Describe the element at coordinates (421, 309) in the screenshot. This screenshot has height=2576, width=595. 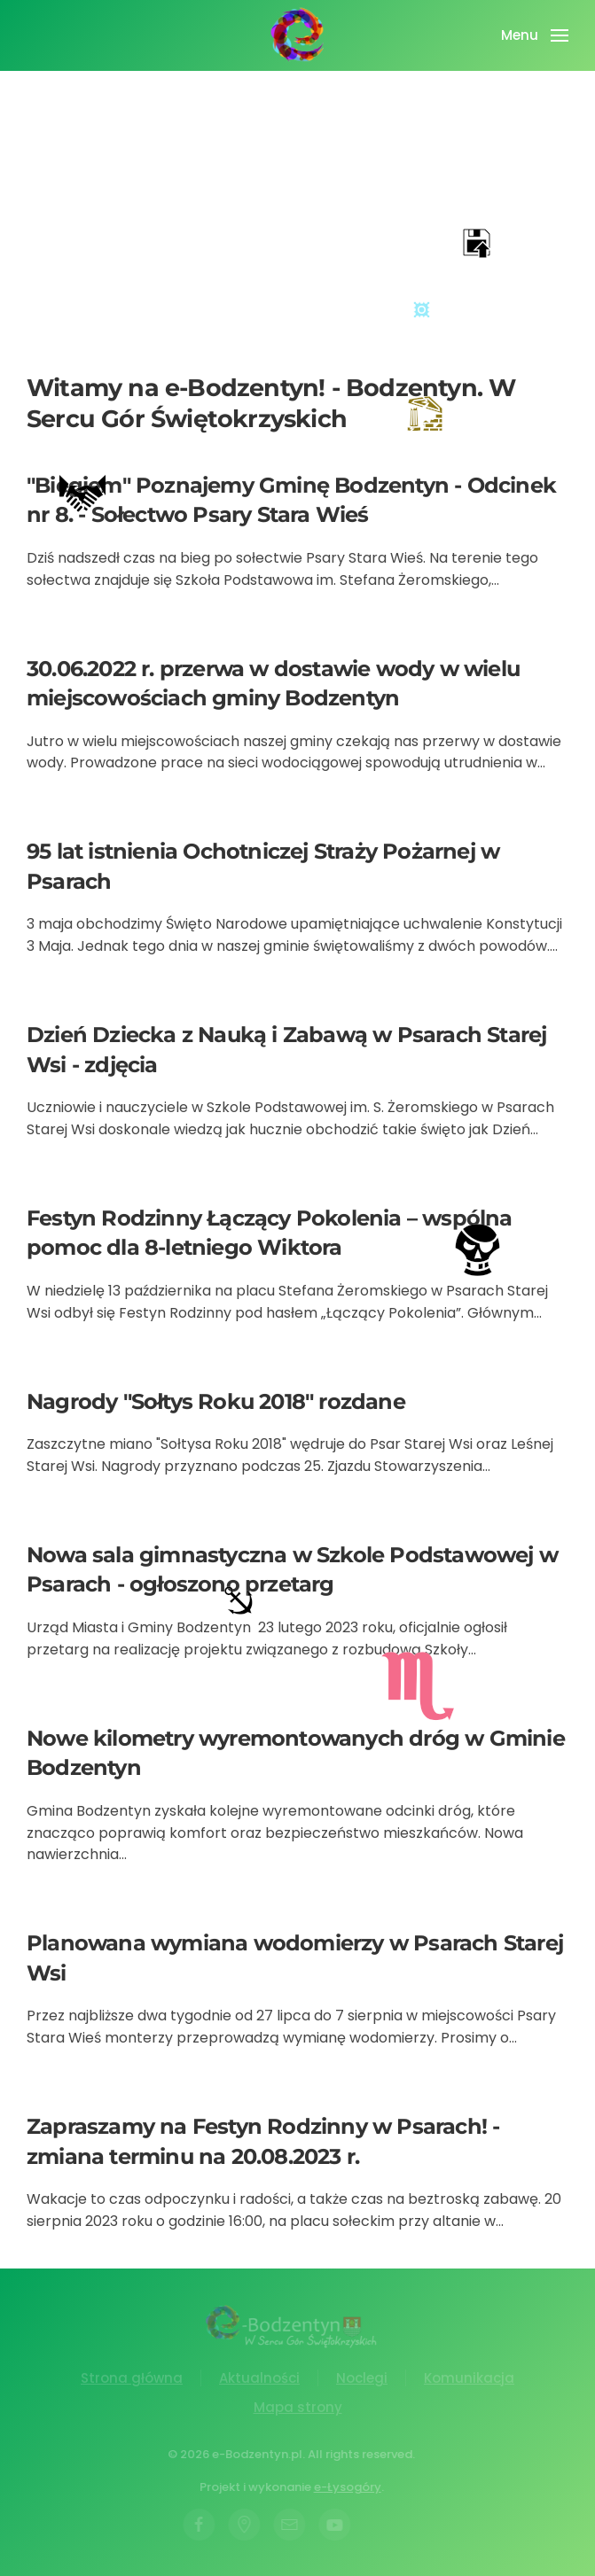
I see `indicates a postage stamp or mail item` at that location.